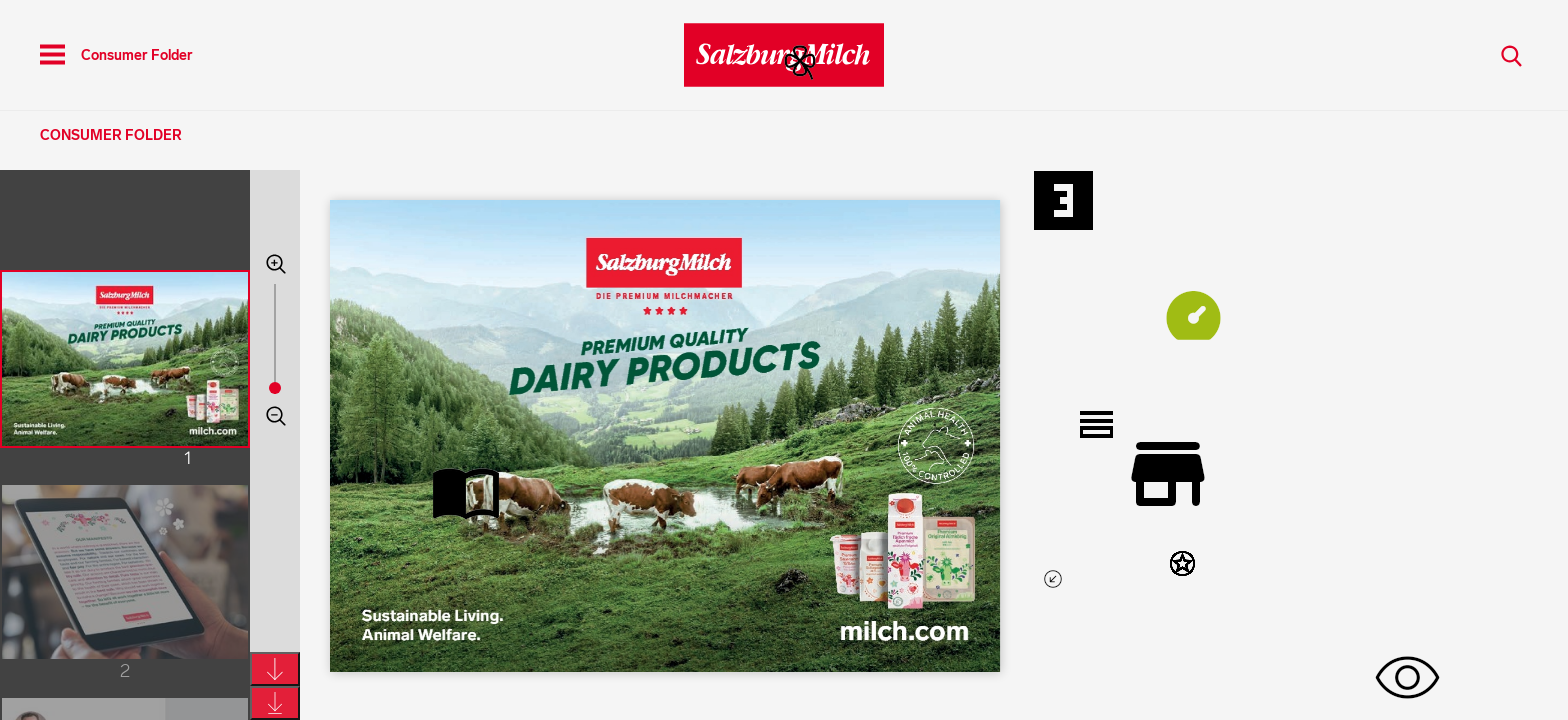 The image size is (1568, 720). What do you see at coordinates (466, 491) in the screenshot?
I see `import contacts from address book` at bounding box center [466, 491].